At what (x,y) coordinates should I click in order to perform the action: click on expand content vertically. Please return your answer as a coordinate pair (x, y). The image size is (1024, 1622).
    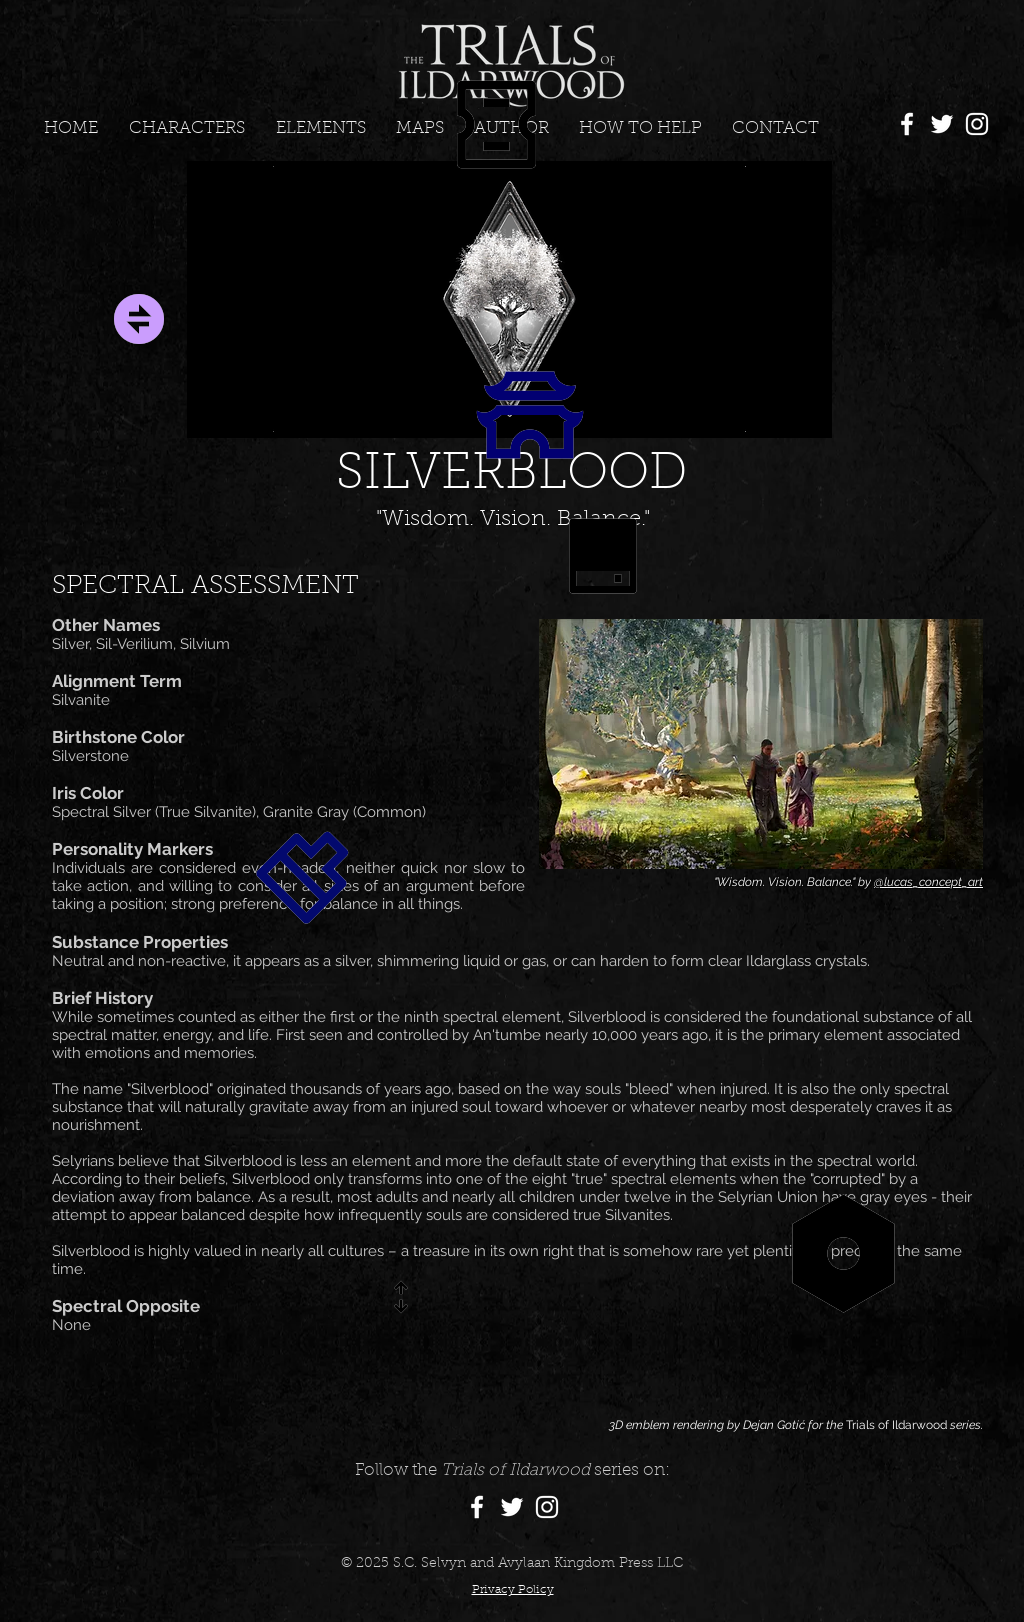
    Looking at the image, I should click on (401, 1297).